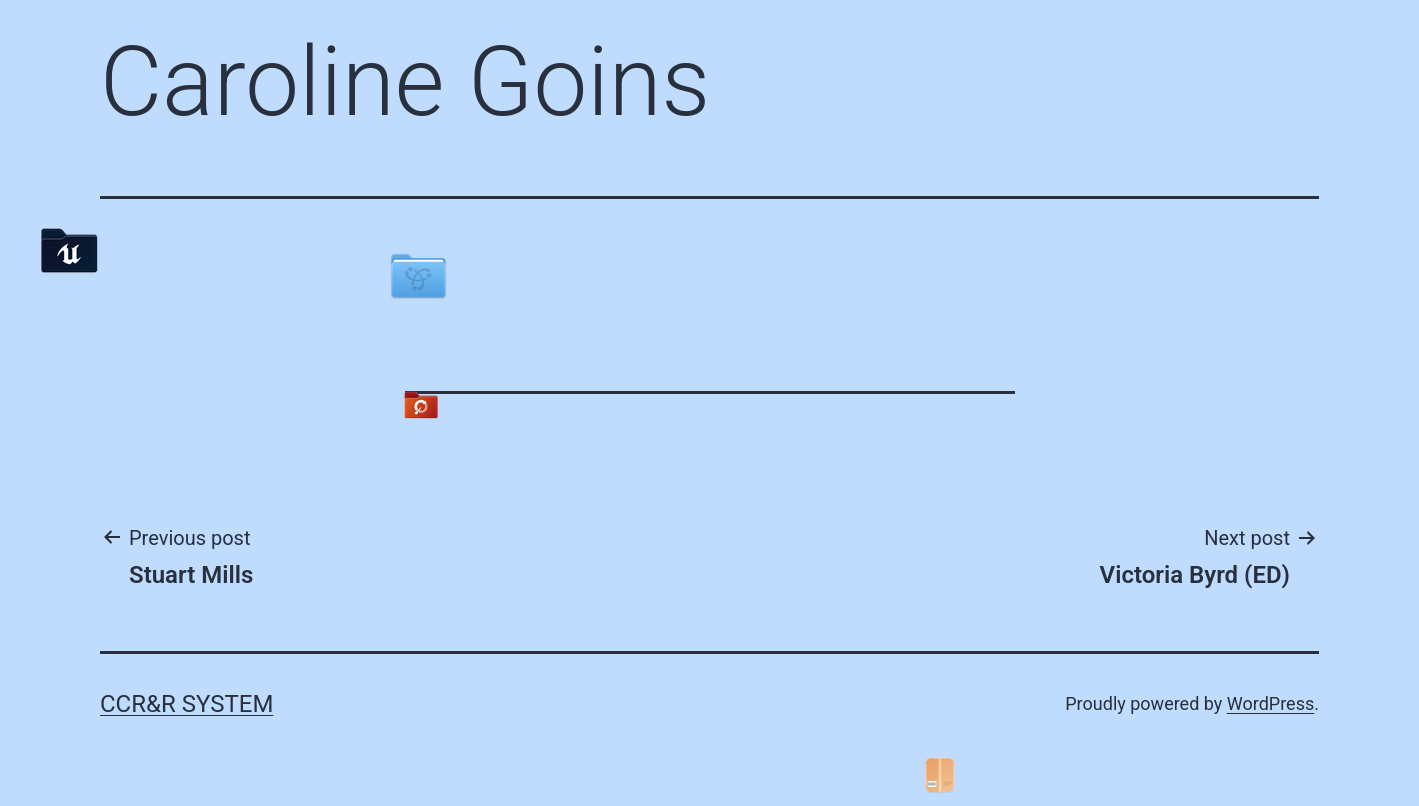 This screenshot has height=806, width=1419. I want to click on open your communication files folder, so click(418, 275).